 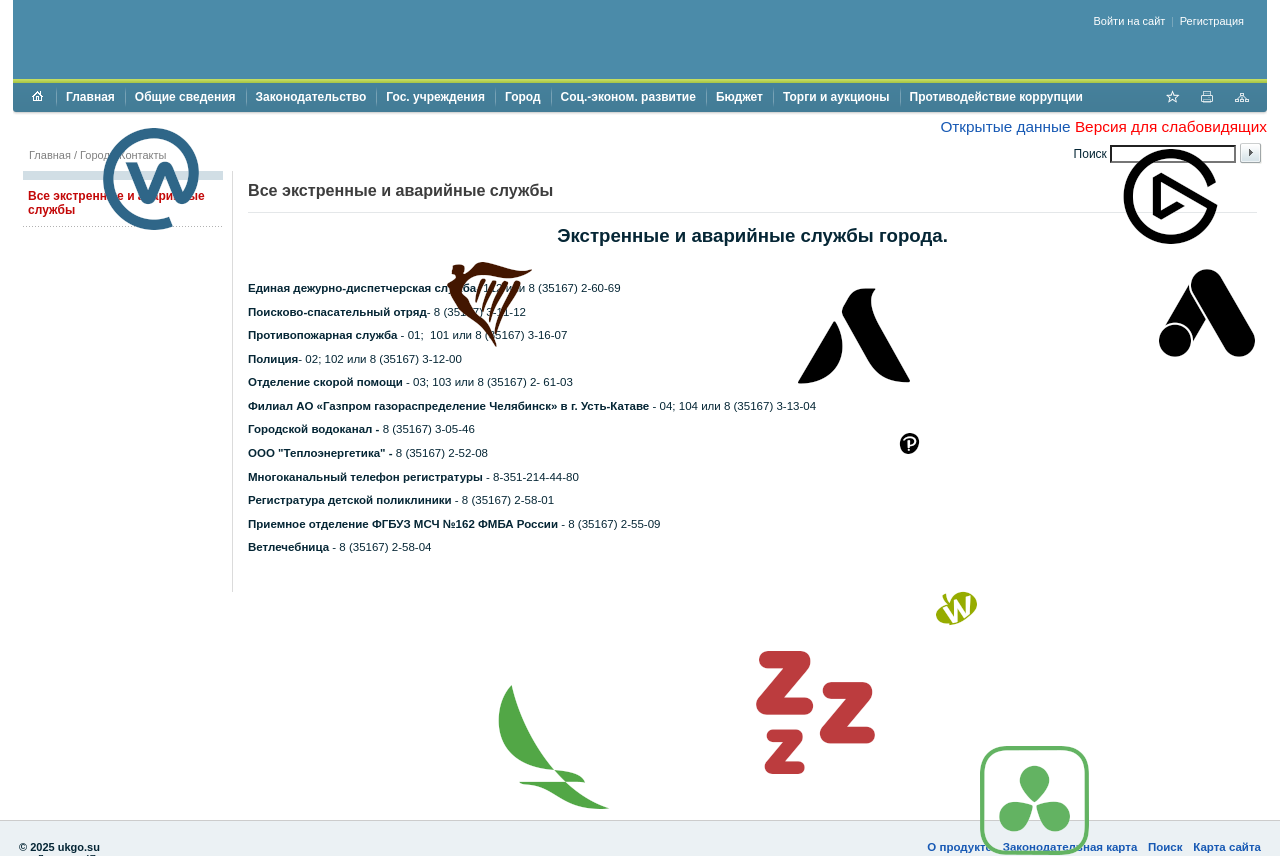 What do you see at coordinates (1207, 313) in the screenshot?
I see `access google ads dashboard` at bounding box center [1207, 313].